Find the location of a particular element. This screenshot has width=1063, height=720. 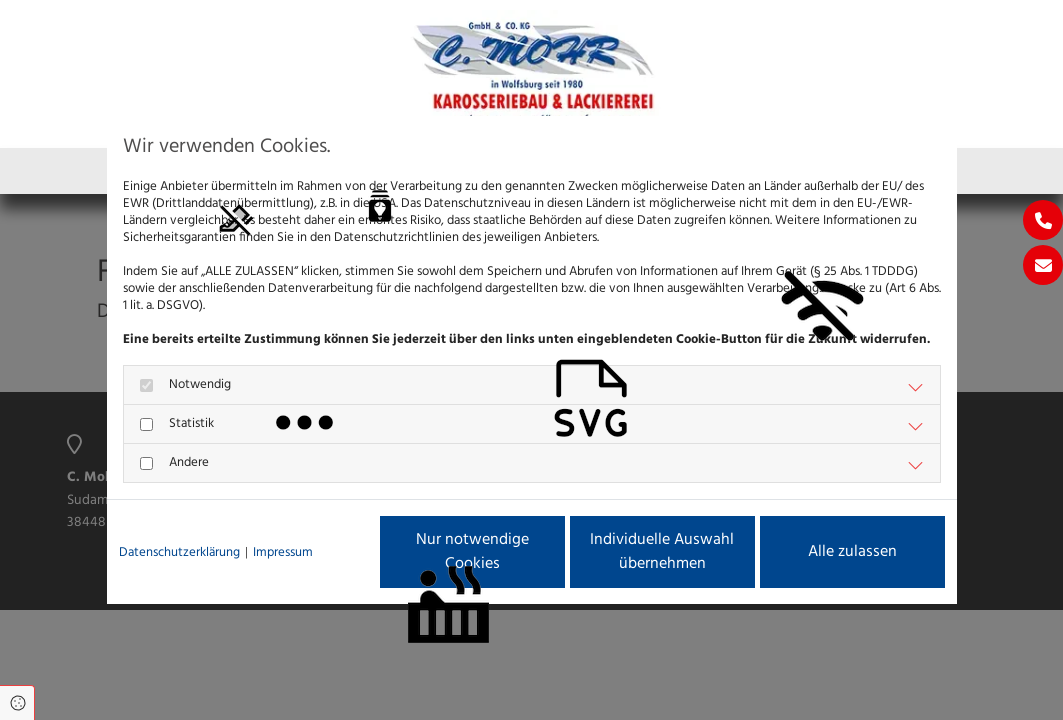

indicates a restricted area where stepping is prohibited is located at coordinates (236, 219).